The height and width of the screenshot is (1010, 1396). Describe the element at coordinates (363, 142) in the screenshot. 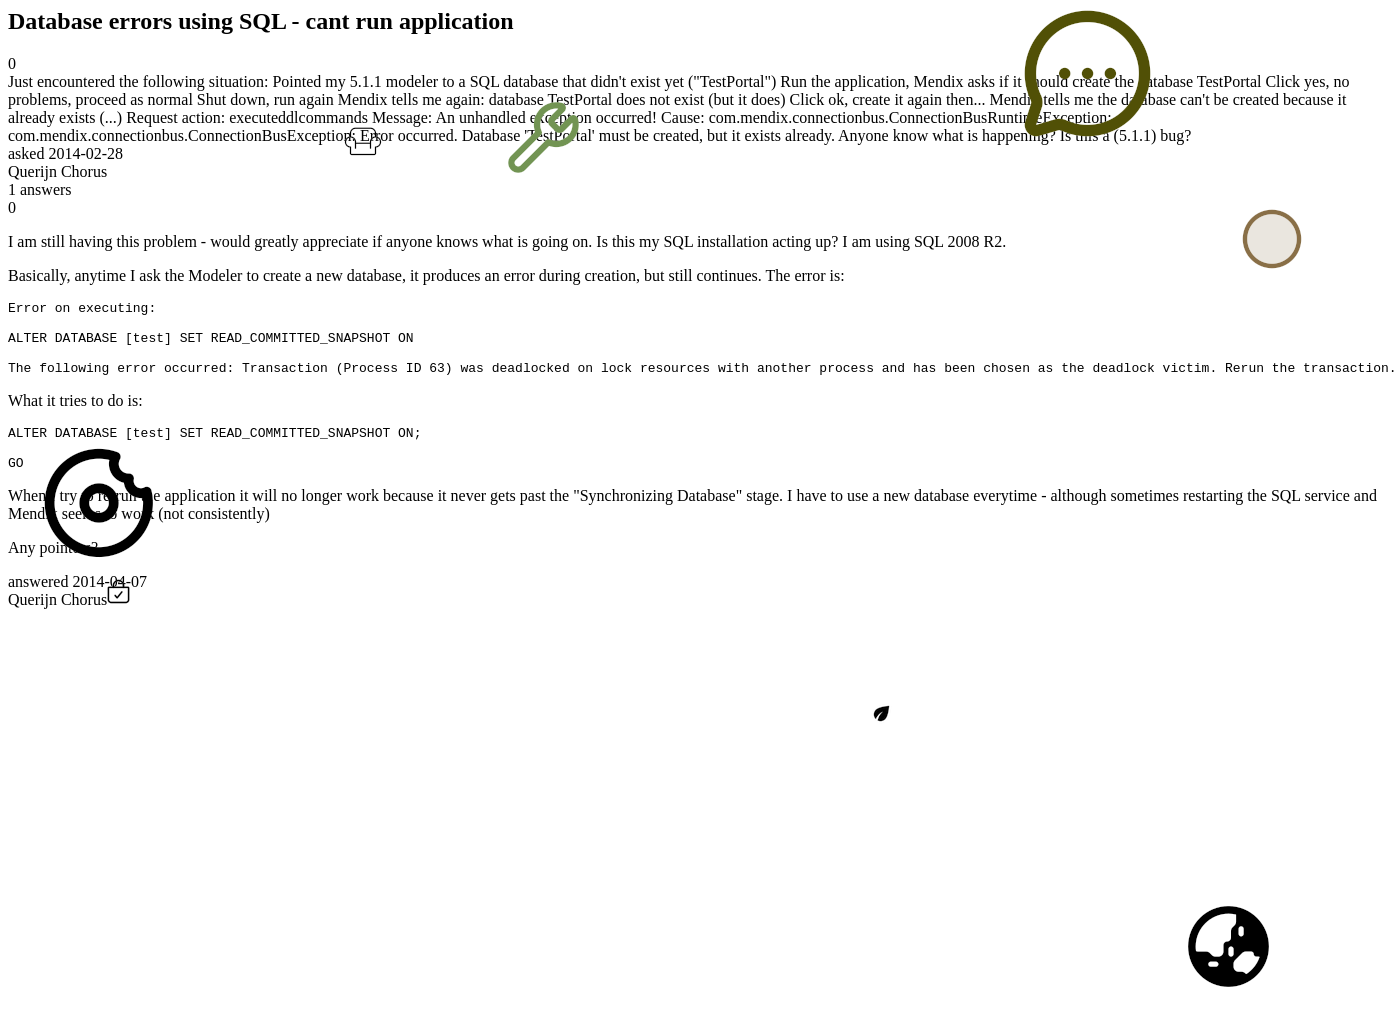

I see `browse furniture or home decor items` at that location.